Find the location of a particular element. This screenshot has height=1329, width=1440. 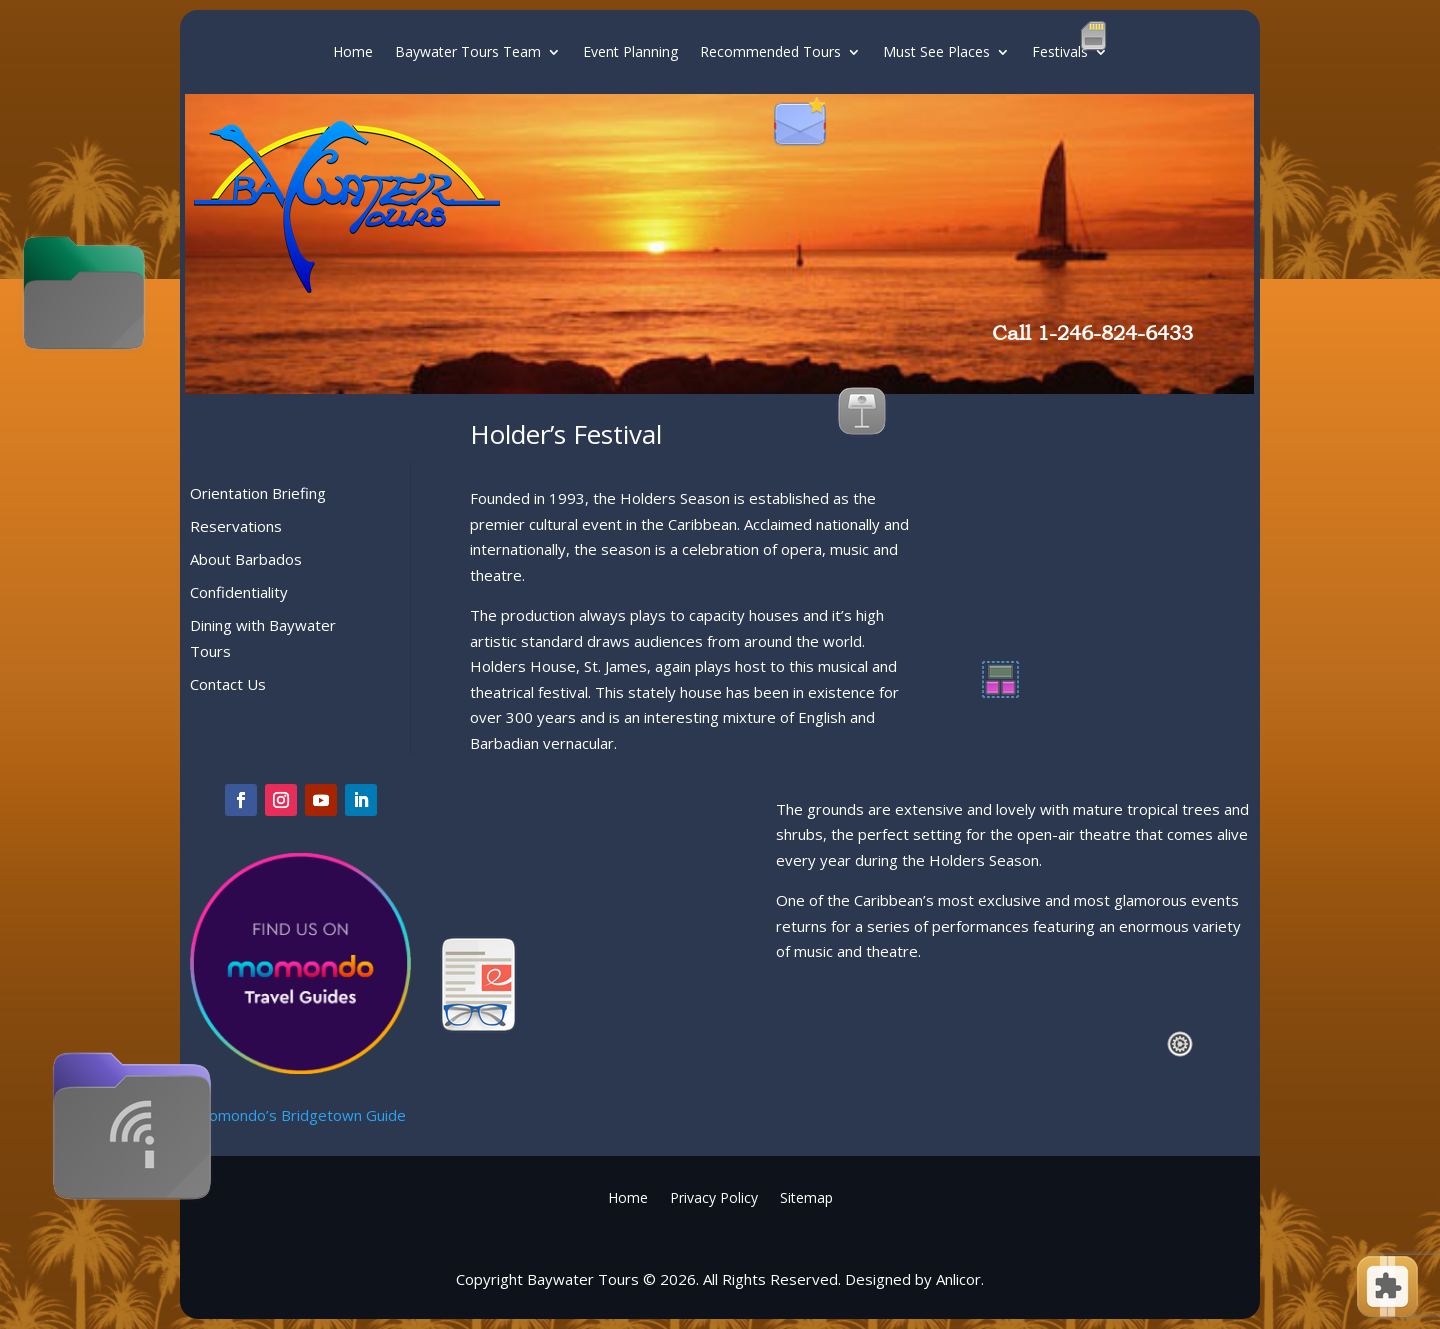

open Keynote to create or edit presentations is located at coordinates (862, 411).